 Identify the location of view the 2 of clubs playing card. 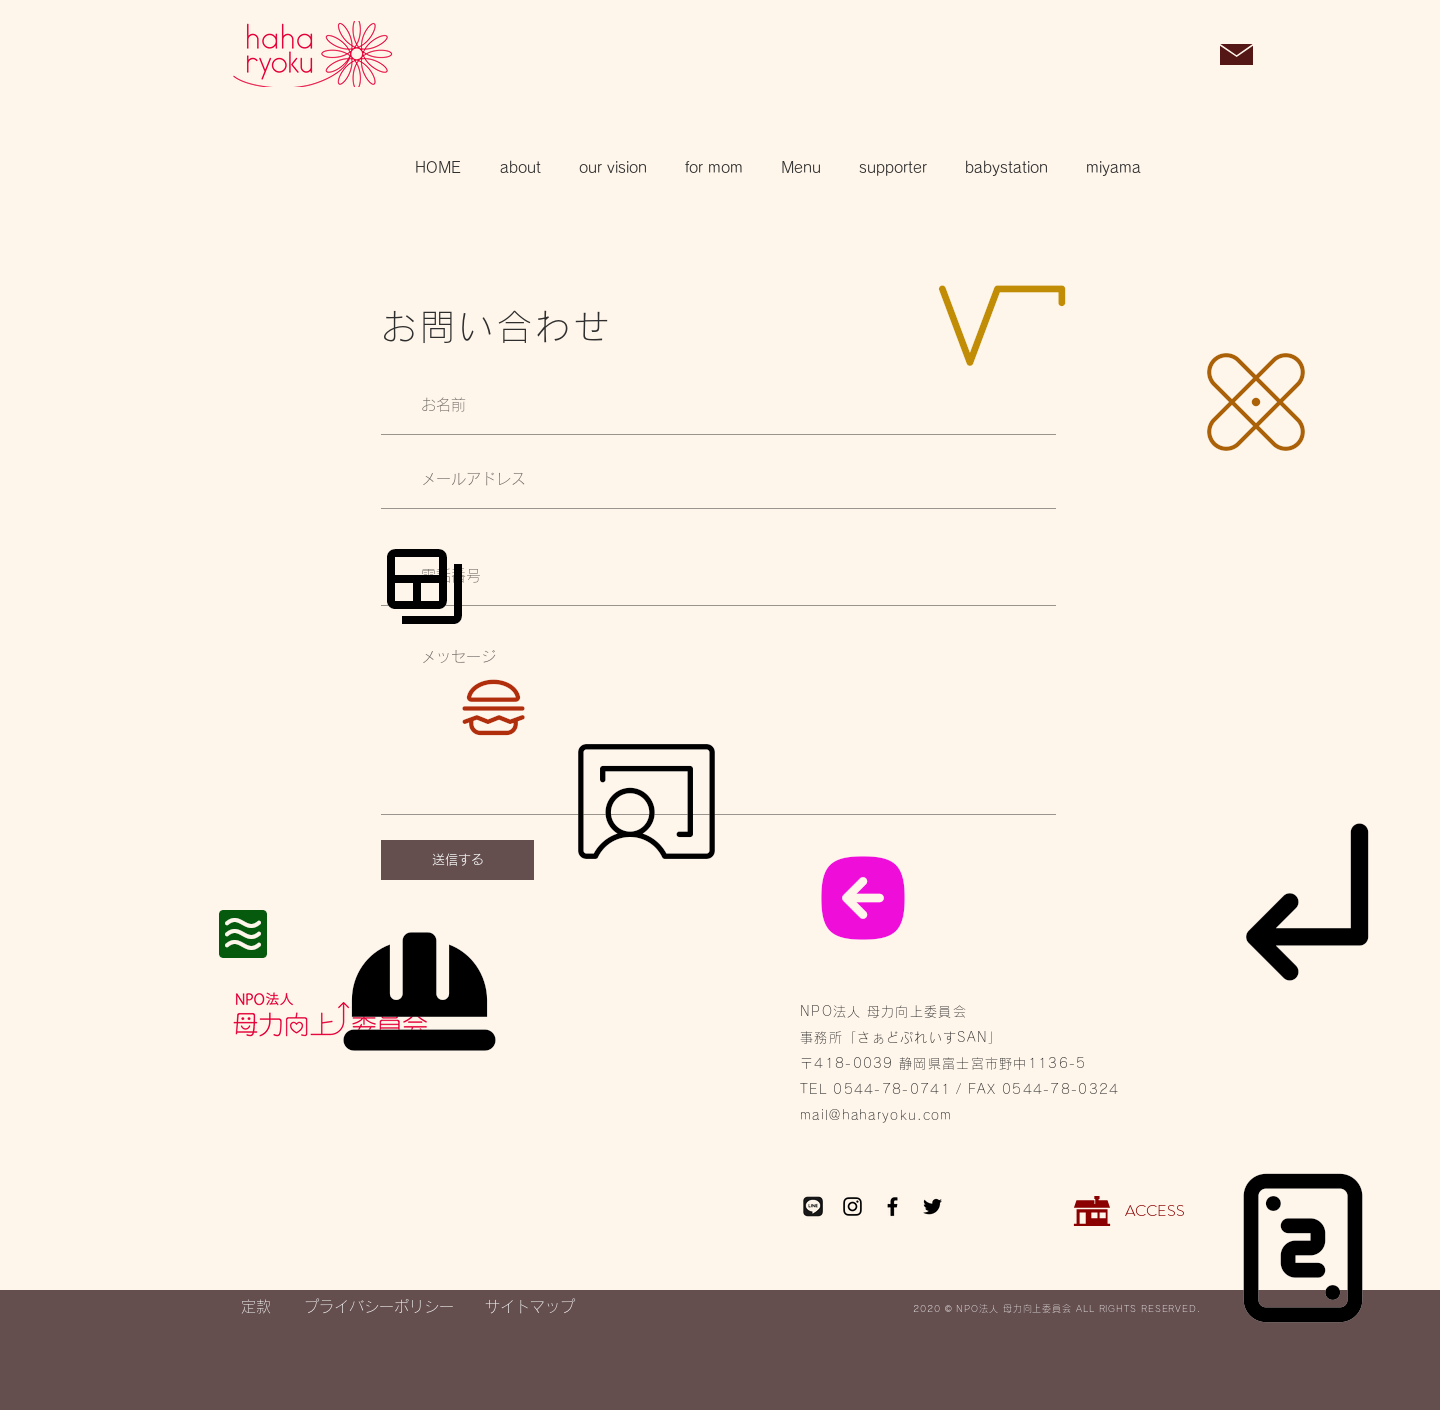
(1303, 1248).